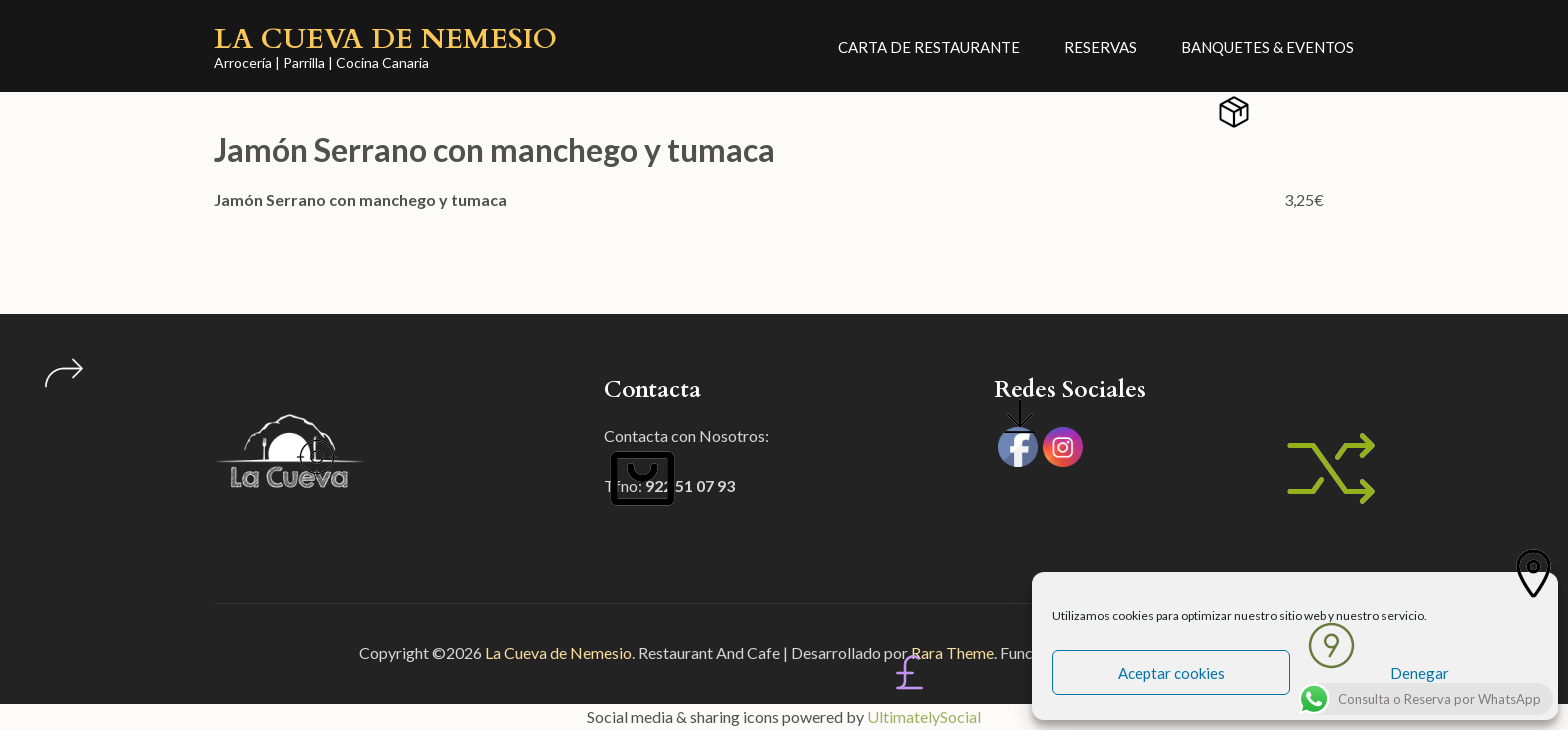  I want to click on share or forward content, so click(64, 373).